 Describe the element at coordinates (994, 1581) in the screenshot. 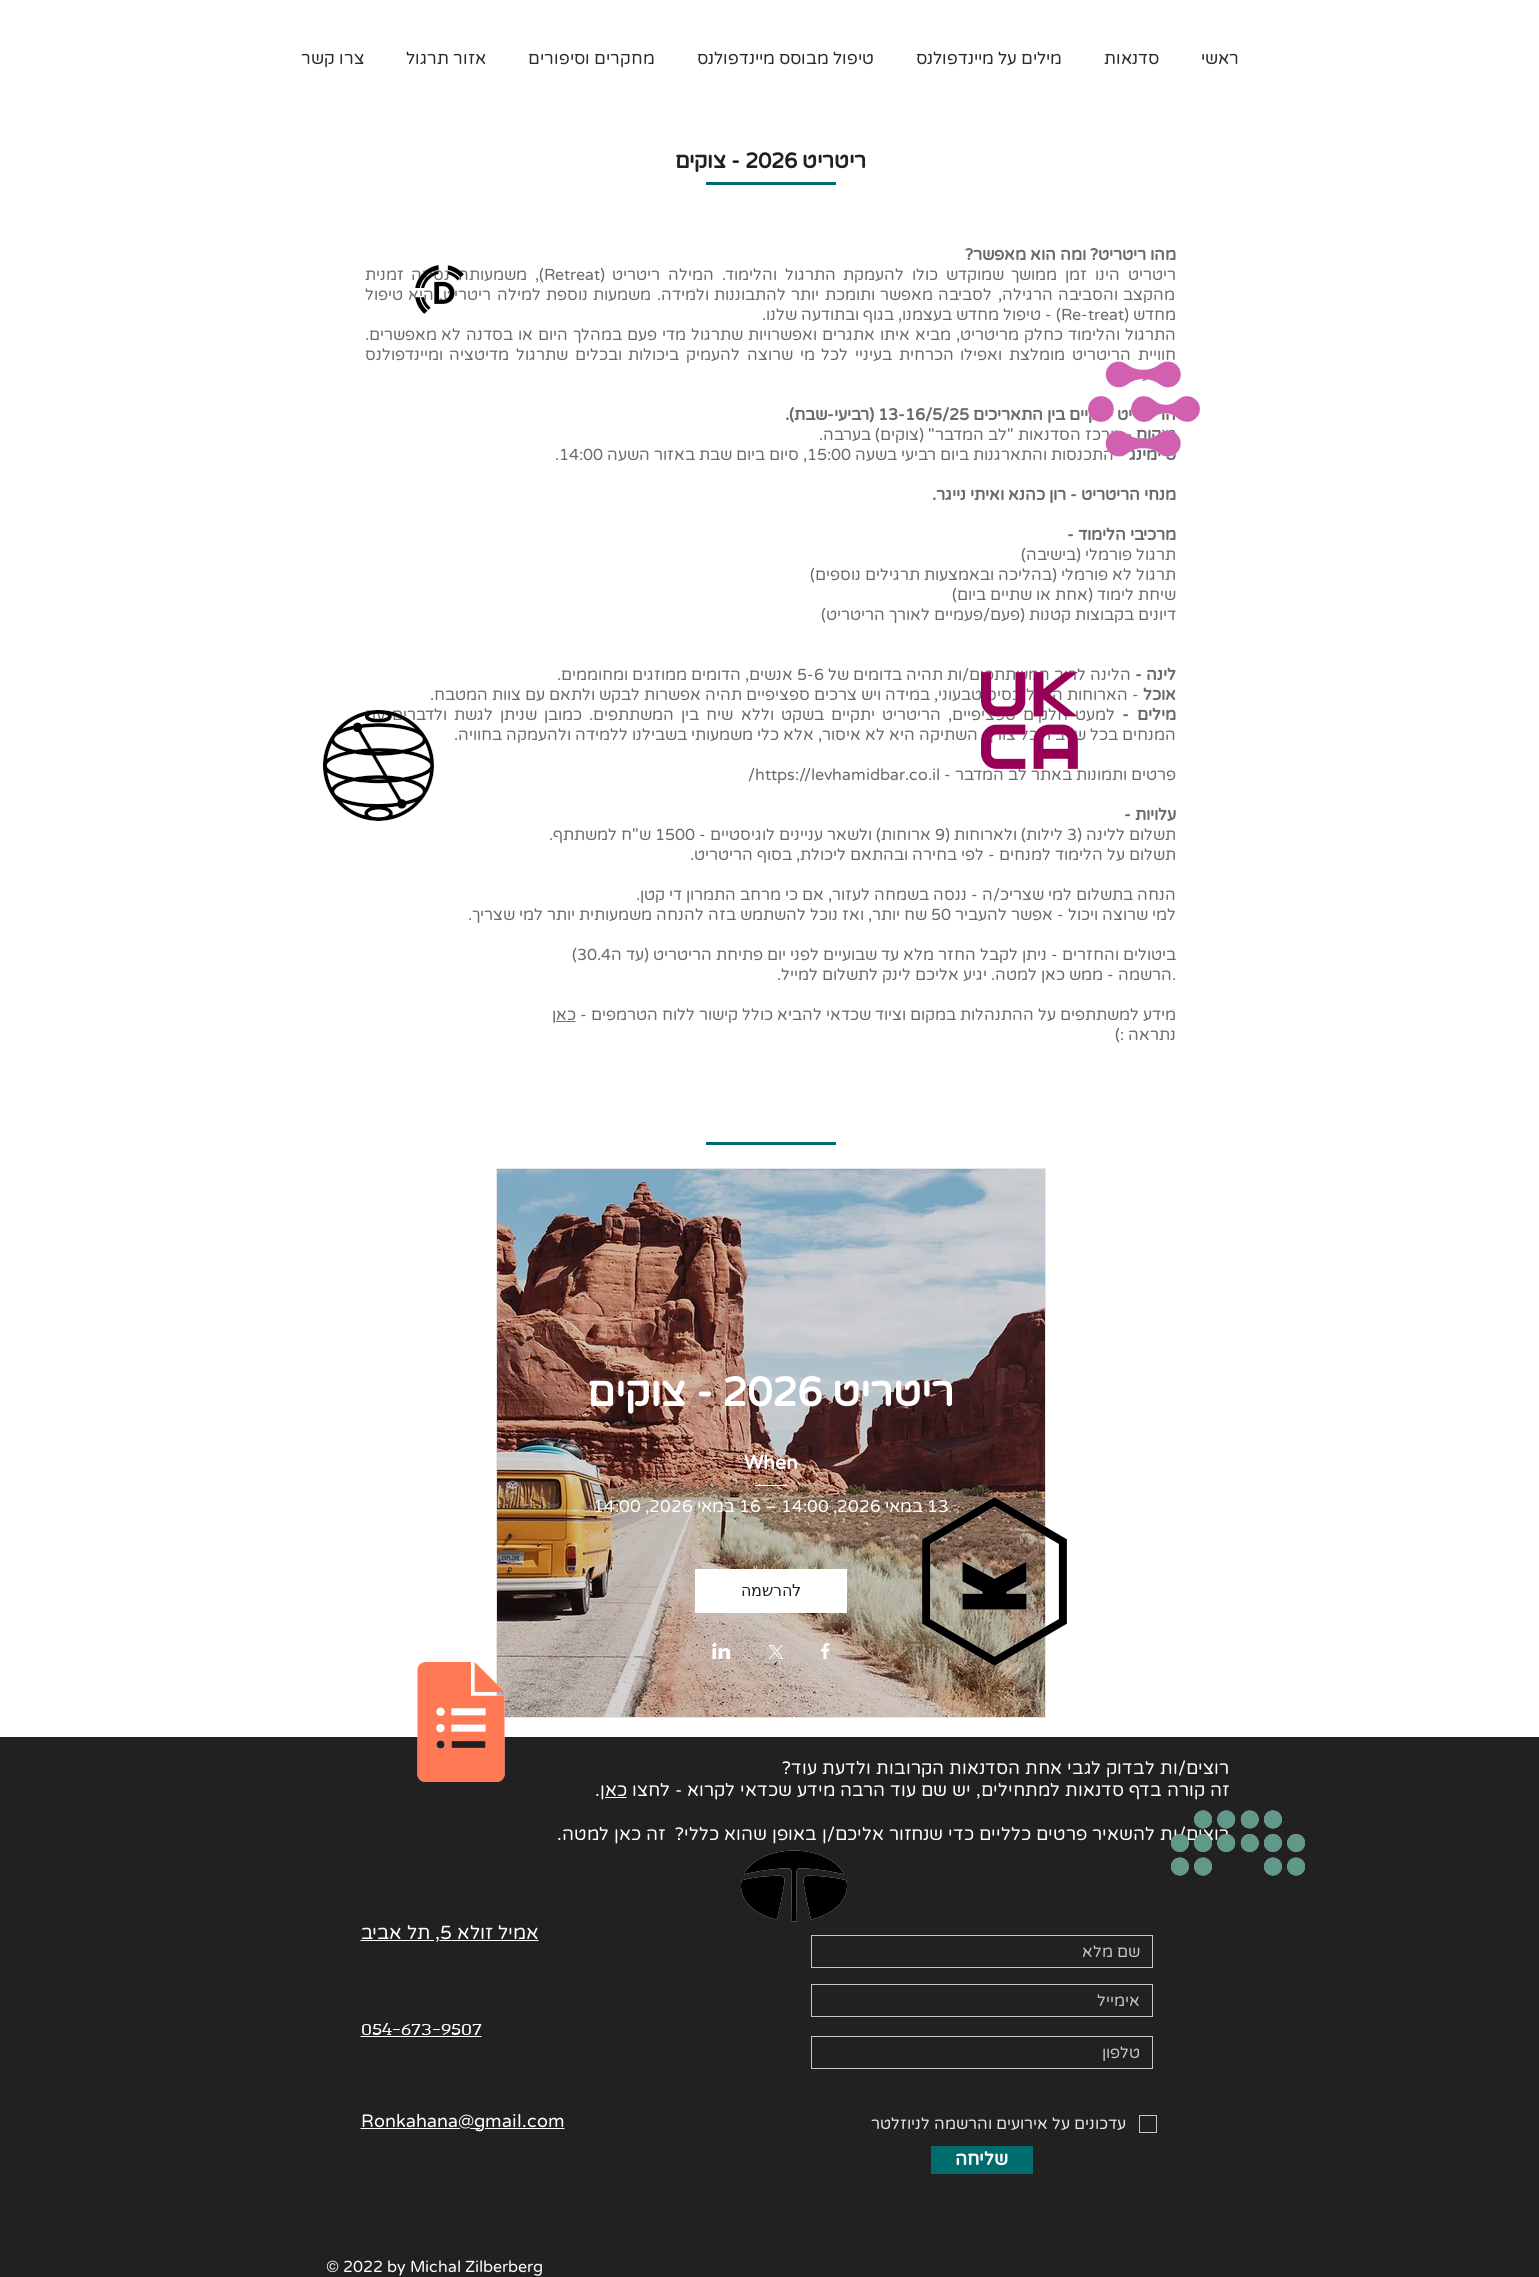

I see `kirby CMS logo` at that location.